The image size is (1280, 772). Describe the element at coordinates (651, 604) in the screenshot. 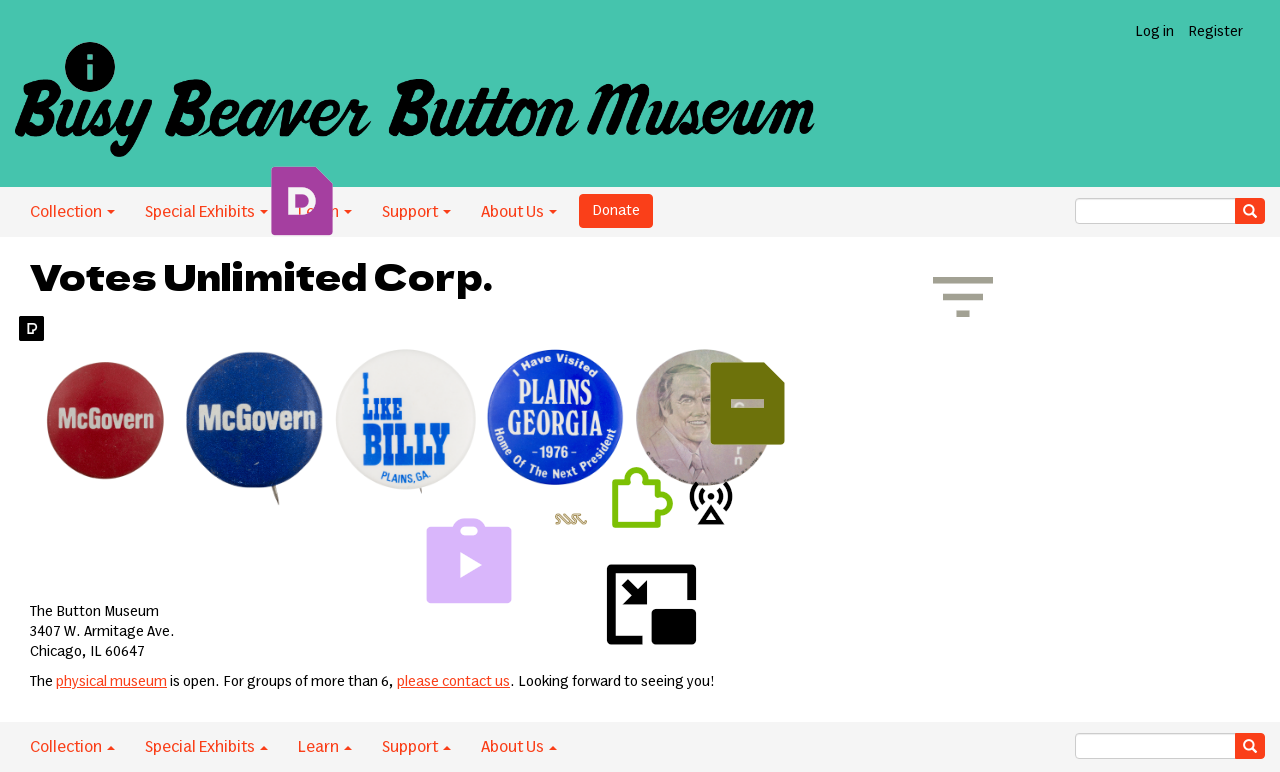

I see `enable picture-in-picture mode` at that location.